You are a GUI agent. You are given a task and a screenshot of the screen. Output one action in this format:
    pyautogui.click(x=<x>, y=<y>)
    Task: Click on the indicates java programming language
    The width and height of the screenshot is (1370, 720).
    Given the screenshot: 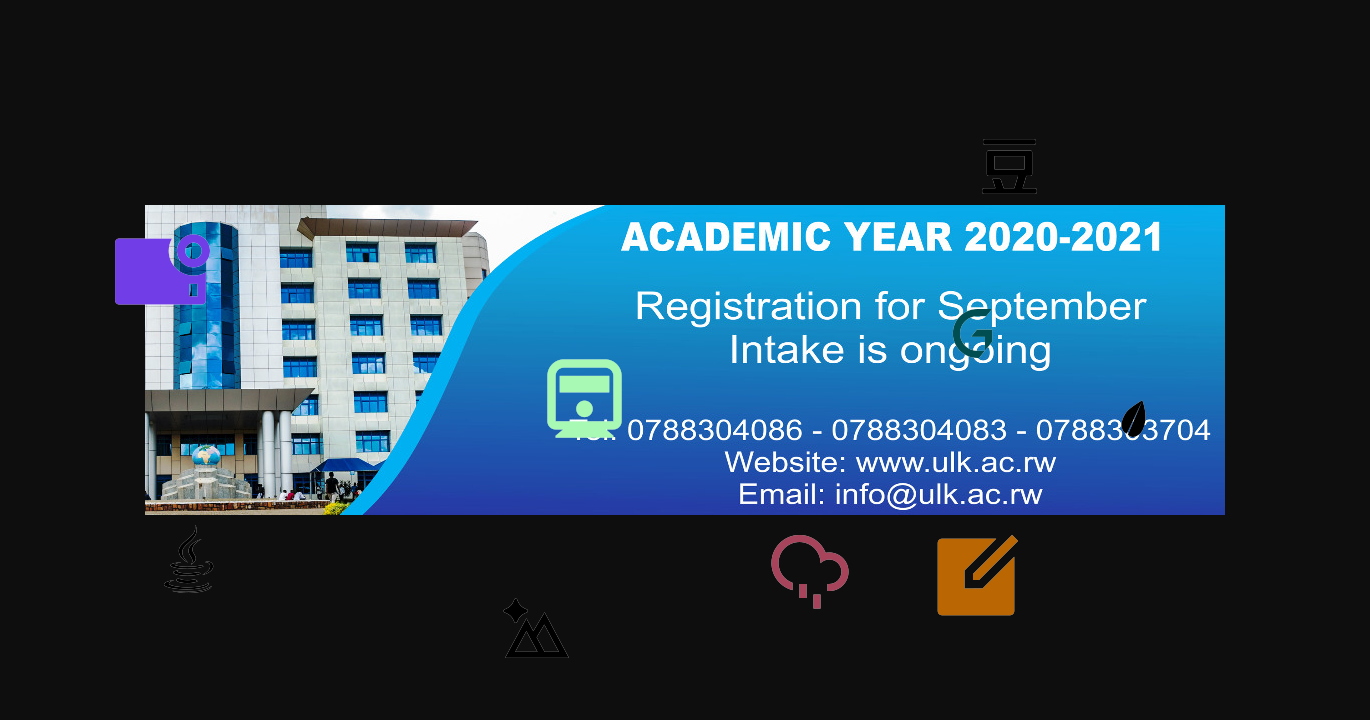 What is the action you would take?
    pyautogui.click(x=190, y=562)
    